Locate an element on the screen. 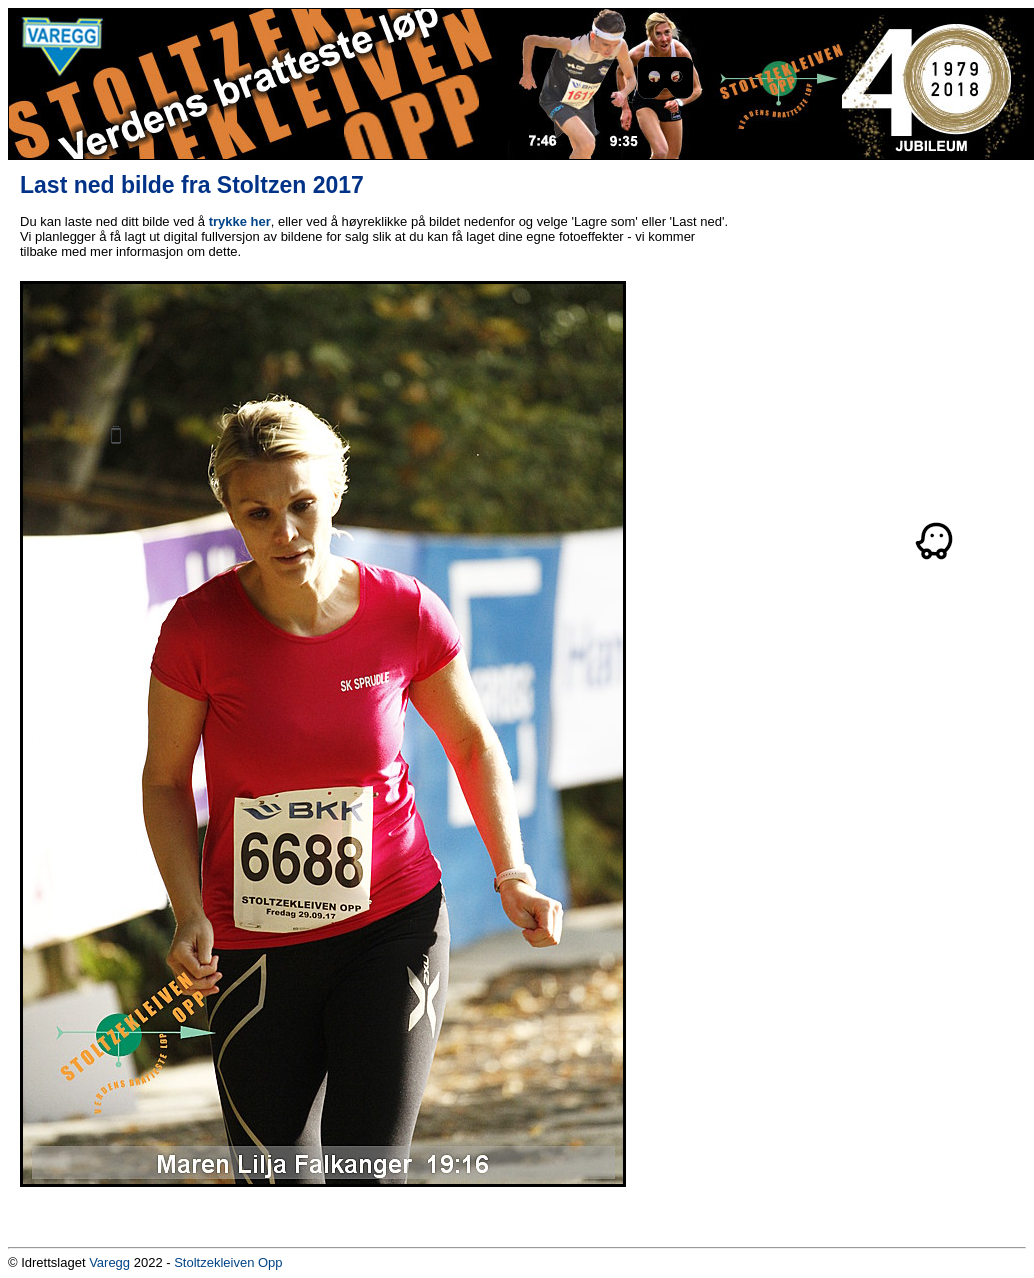 The width and height of the screenshot is (1034, 1278). access virtual reality or VR mode is located at coordinates (665, 76).